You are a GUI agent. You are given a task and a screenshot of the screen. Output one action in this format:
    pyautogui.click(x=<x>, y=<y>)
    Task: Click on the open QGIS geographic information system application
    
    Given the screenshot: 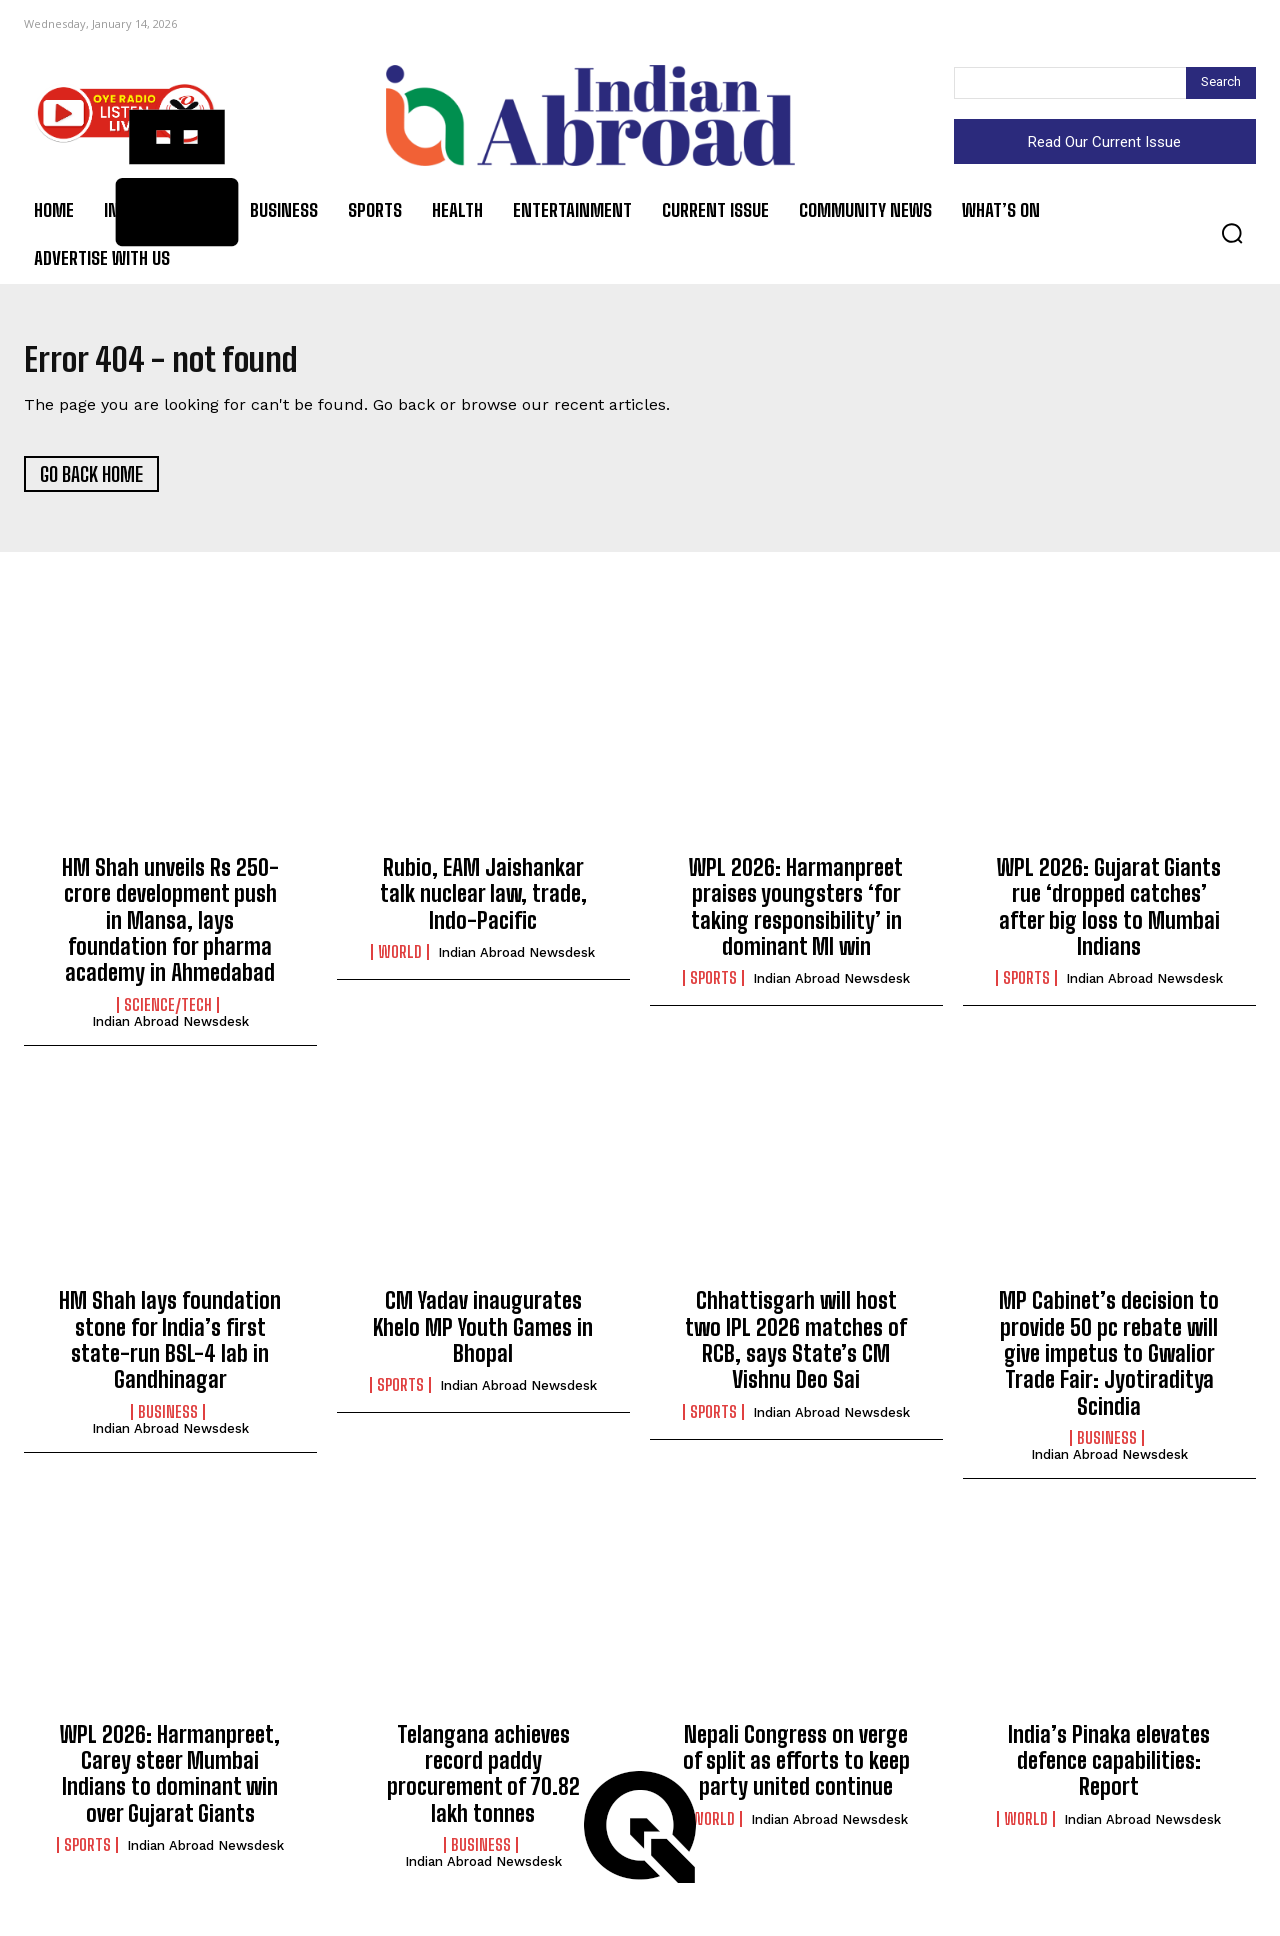 What is the action you would take?
    pyautogui.click(x=640, y=1827)
    